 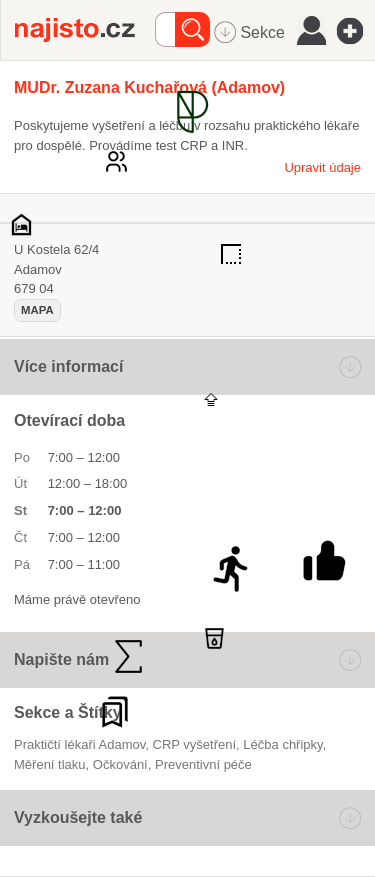 What do you see at coordinates (232, 568) in the screenshot?
I see `access walking or running directions` at bounding box center [232, 568].